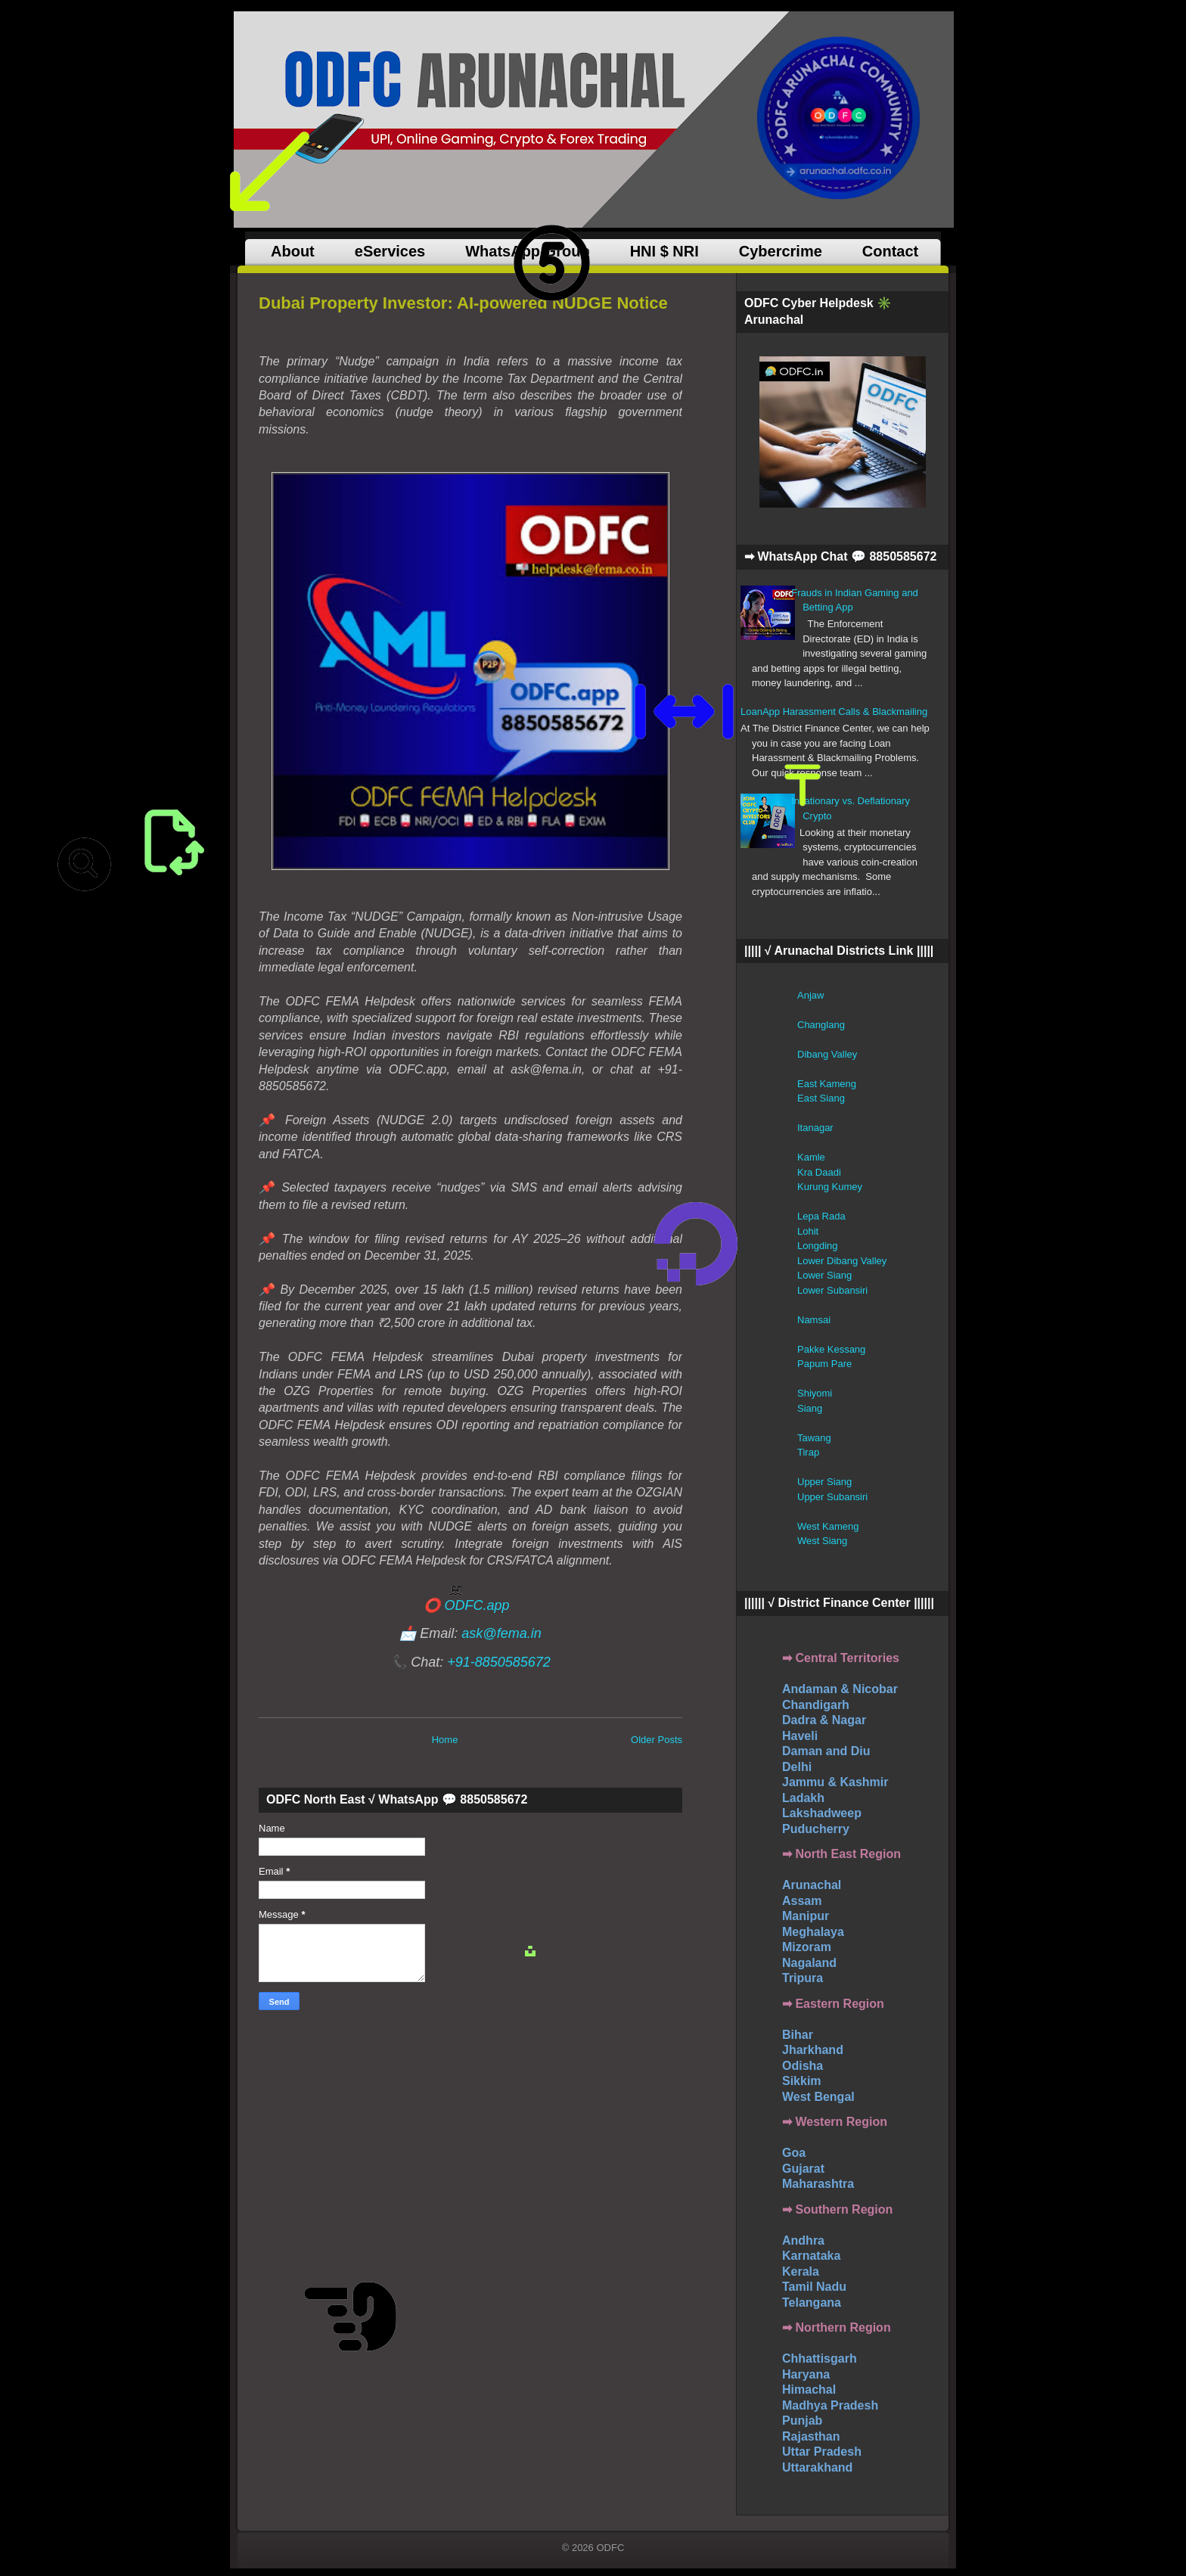  What do you see at coordinates (696, 1244) in the screenshot?
I see `DigitalOcean brand logo` at bounding box center [696, 1244].